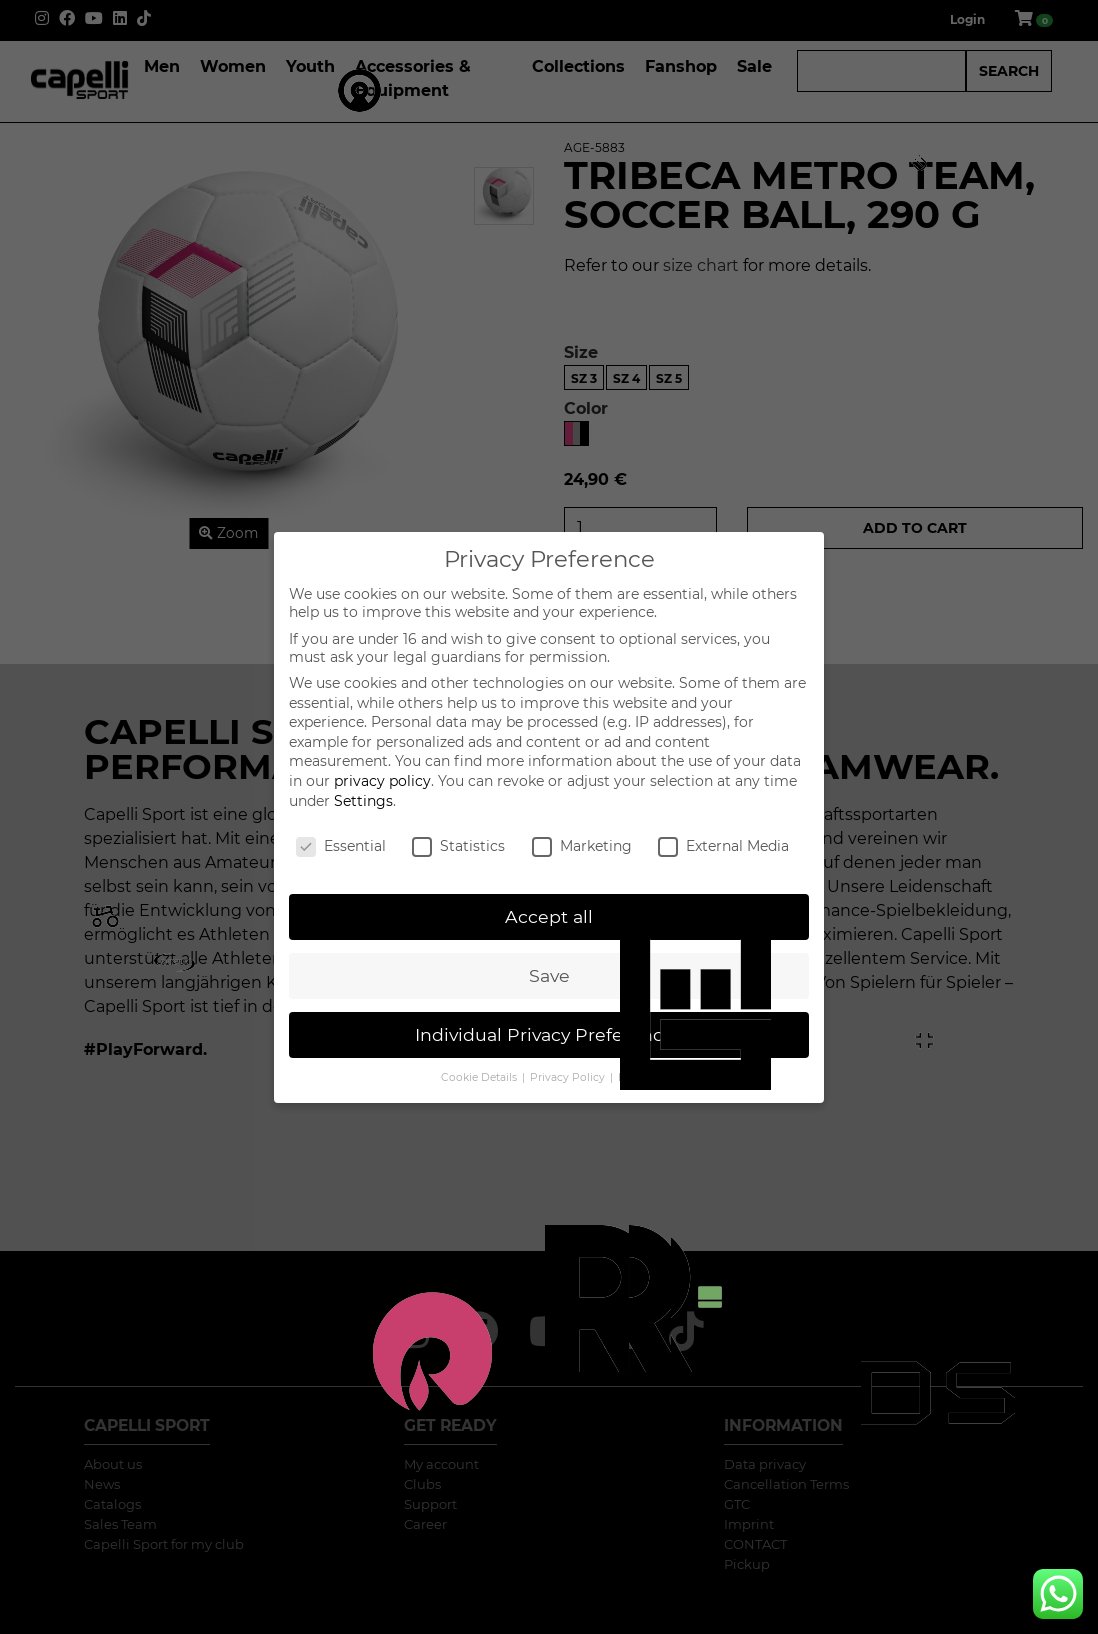 This screenshot has height=1634, width=1098. Describe the element at coordinates (710, 1297) in the screenshot. I see `switch to bottom panel layout` at that location.